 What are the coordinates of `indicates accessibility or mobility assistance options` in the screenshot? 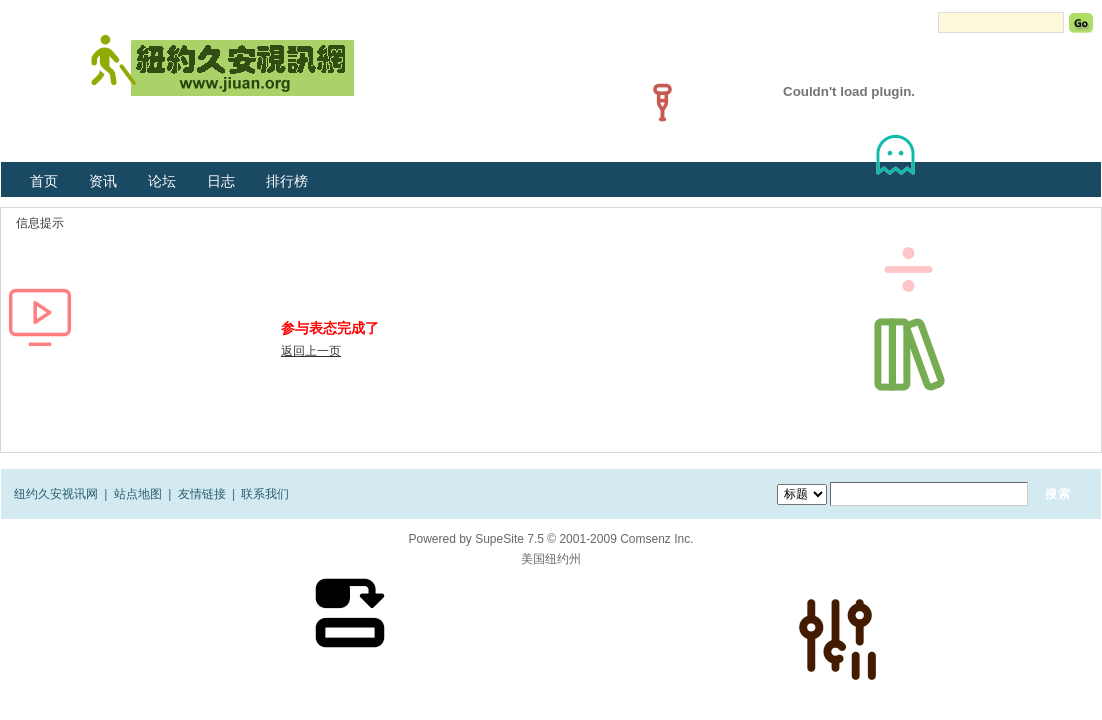 It's located at (662, 102).